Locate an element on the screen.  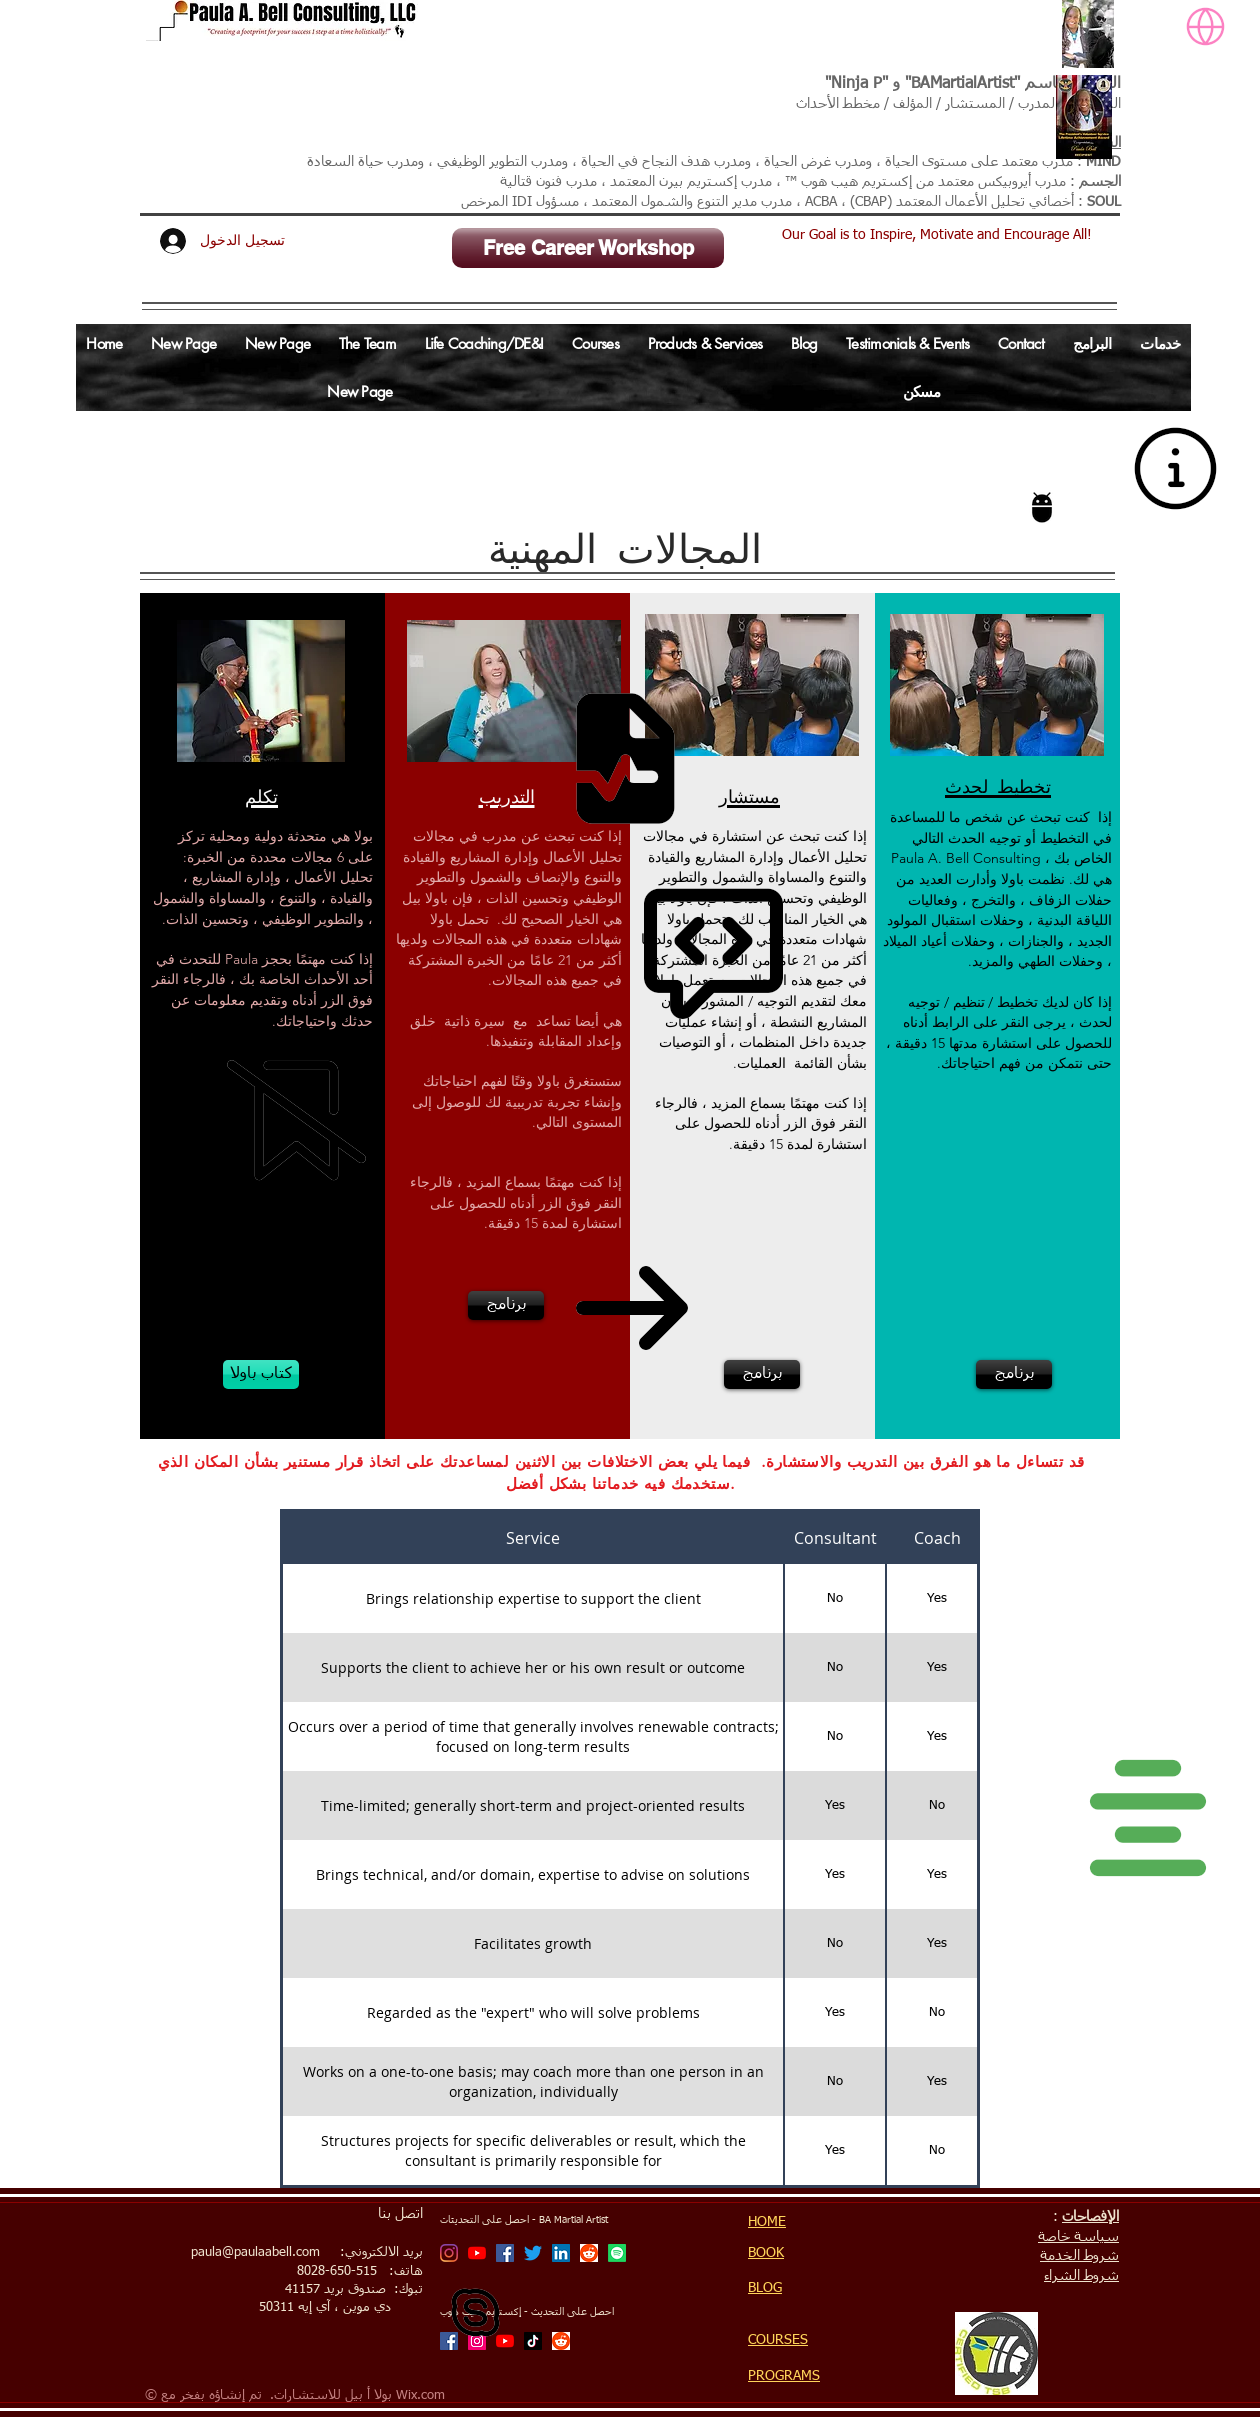
android debug bridge (adb) connection status is located at coordinates (1042, 507).